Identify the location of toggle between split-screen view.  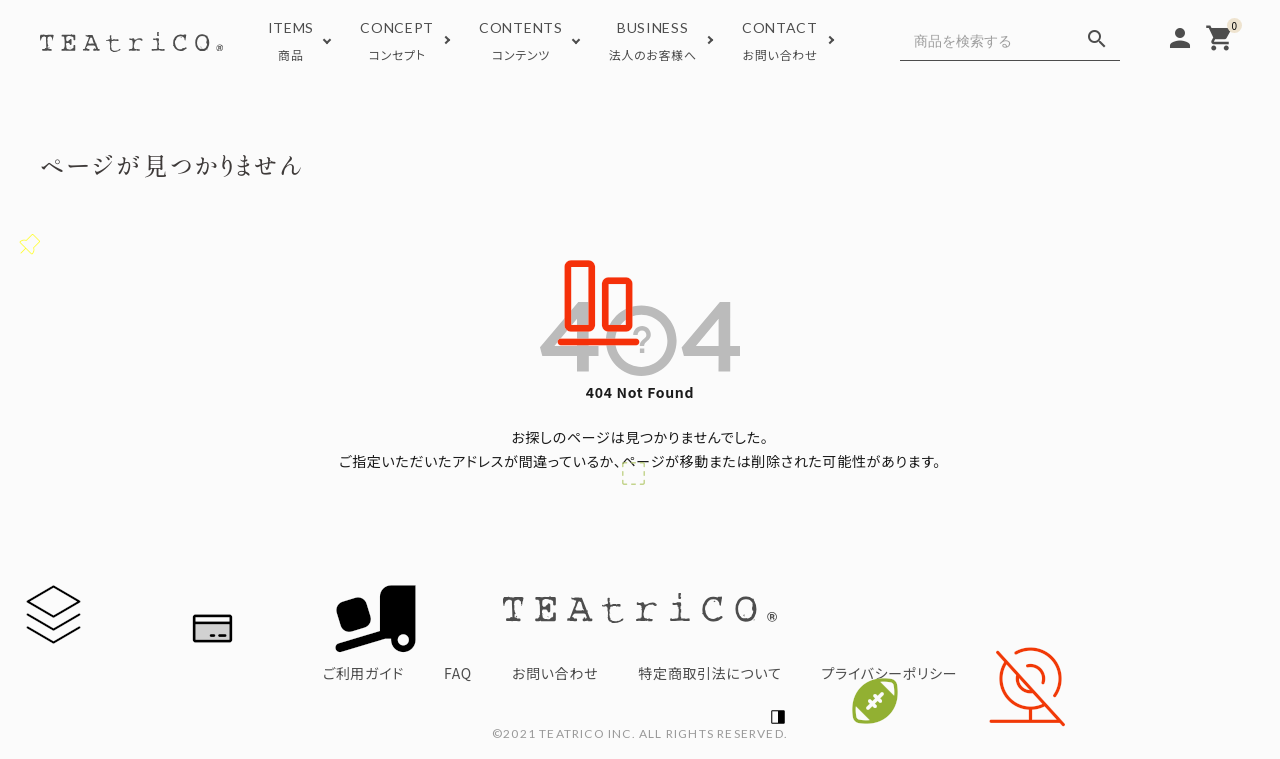
(778, 717).